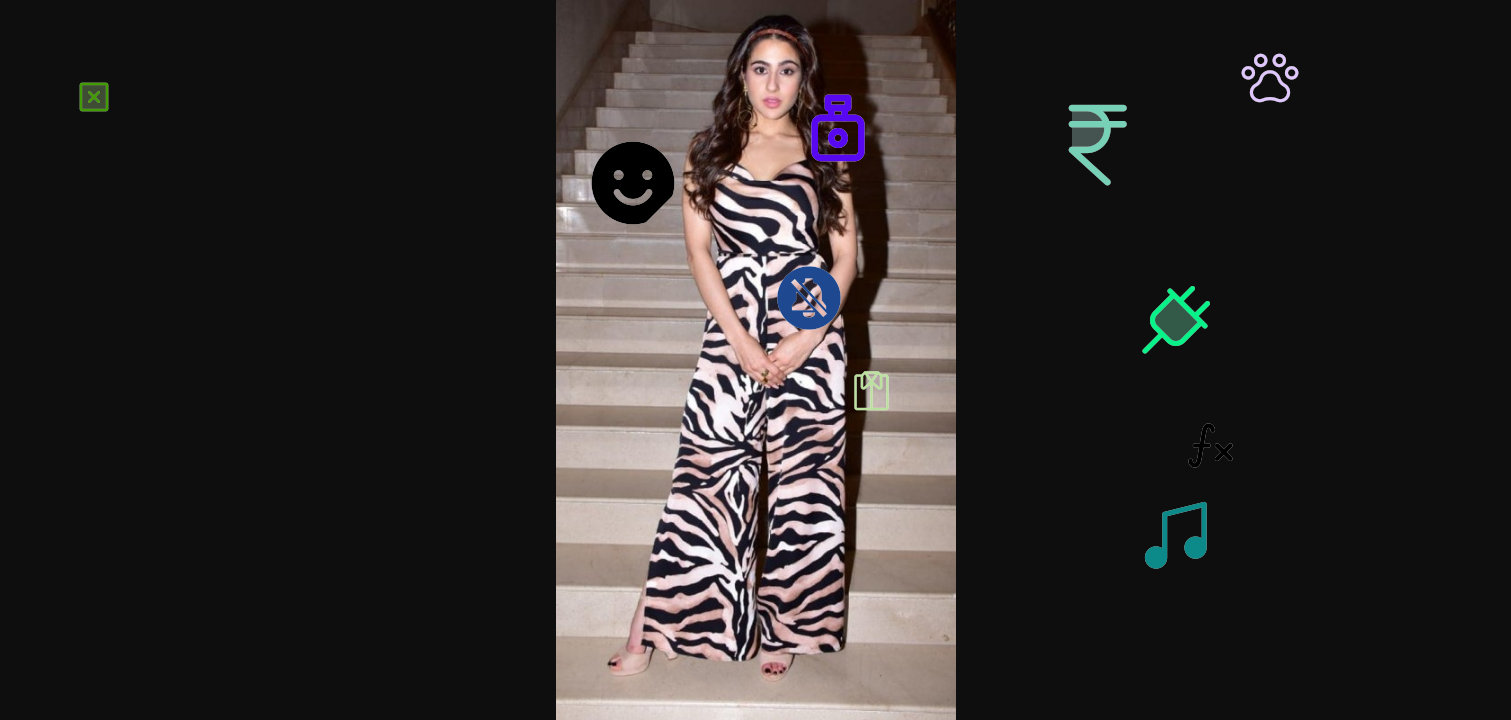  What do you see at coordinates (1210, 445) in the screenshot?
I see `insert a mathematical function or formula` at bounding box center [1210, 445].